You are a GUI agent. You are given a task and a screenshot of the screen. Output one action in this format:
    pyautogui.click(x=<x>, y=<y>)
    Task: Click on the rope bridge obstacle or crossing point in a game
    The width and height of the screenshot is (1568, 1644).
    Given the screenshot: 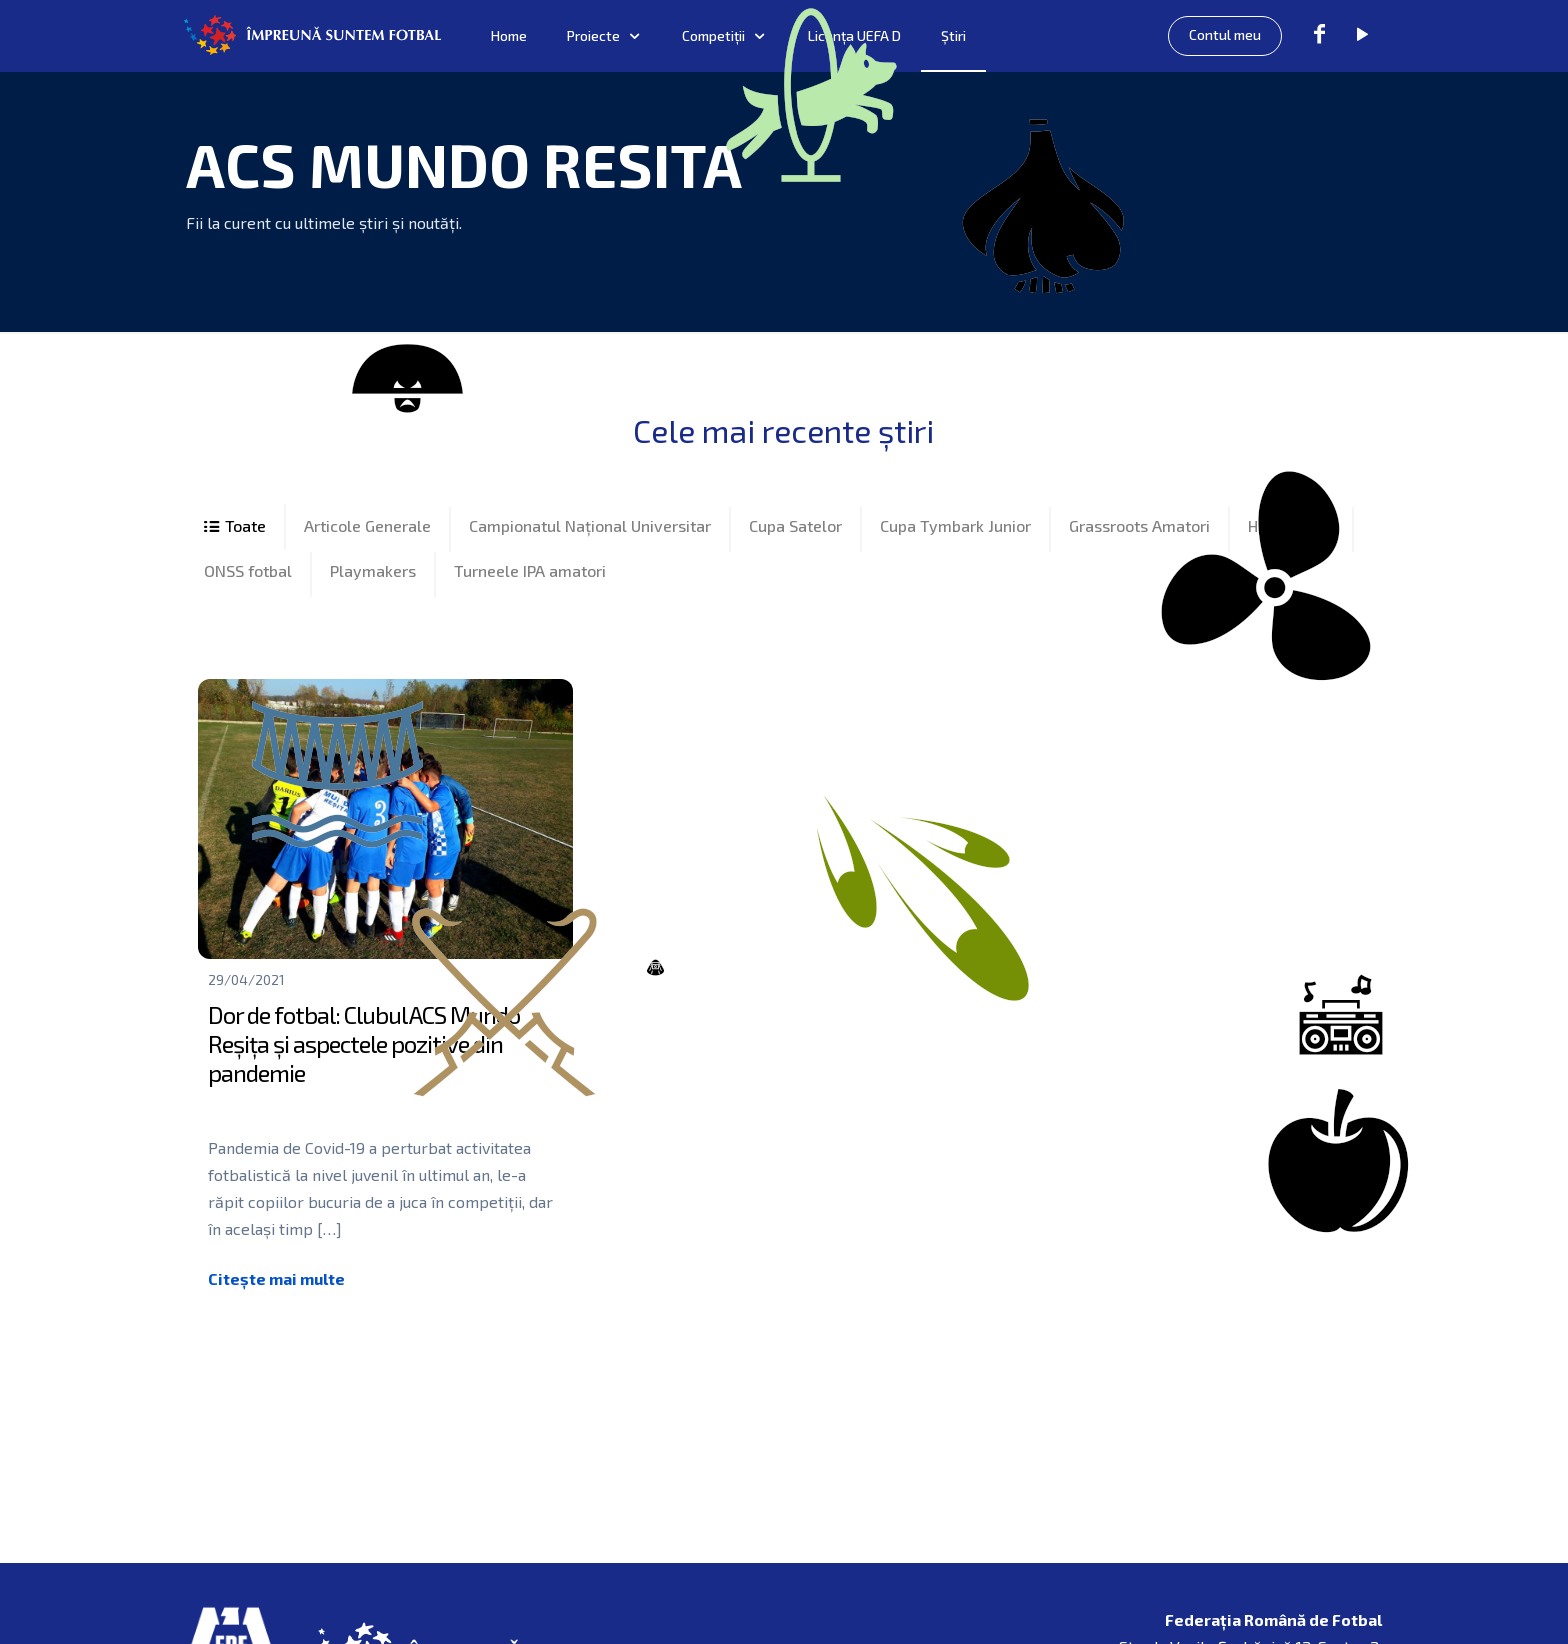 What is the action you would take?
    pyautogui.click(x=337, y=766)
    